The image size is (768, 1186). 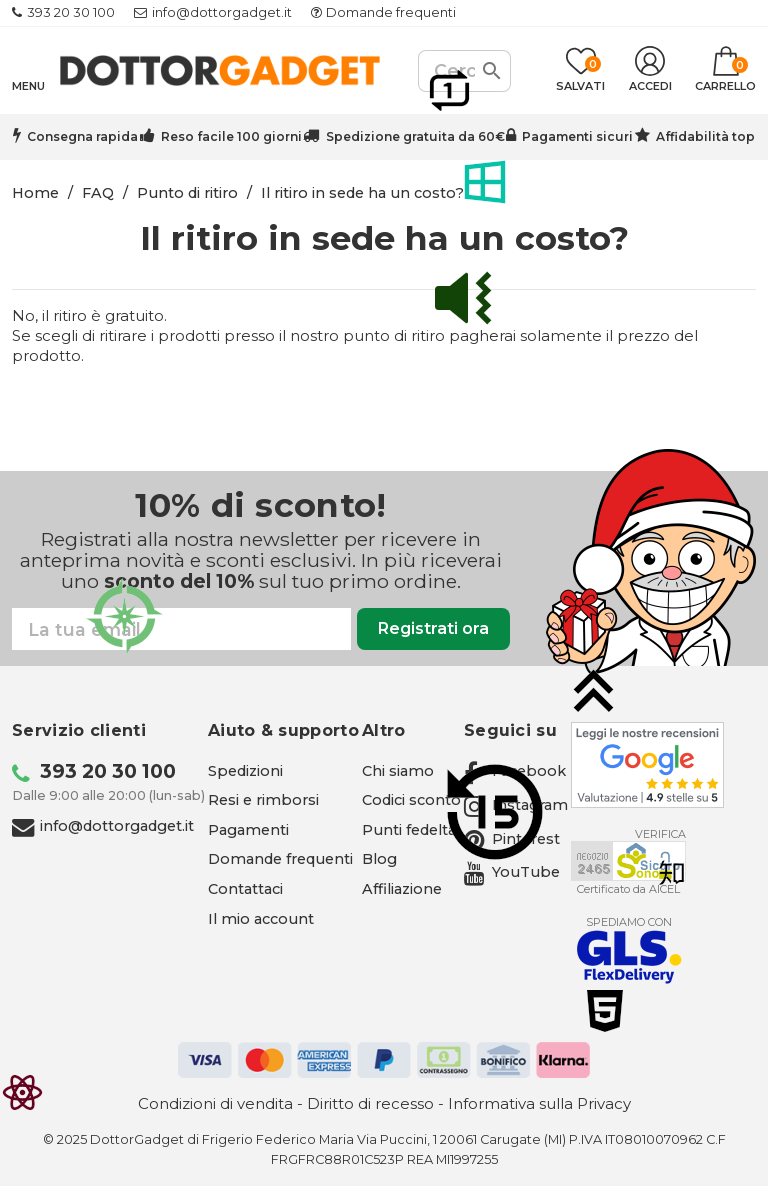 I want to click on repeat the current track, so click(x=449, y=90).